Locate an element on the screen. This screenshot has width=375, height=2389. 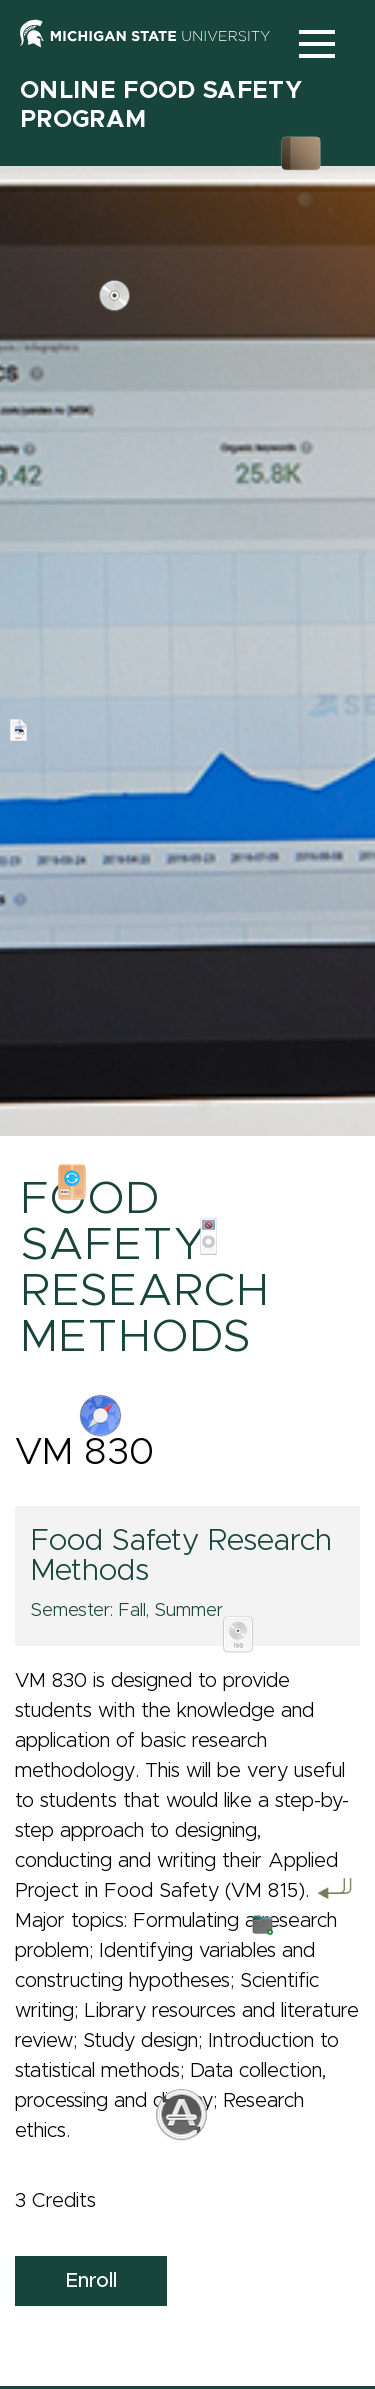
iPod nano device (white) with sync or connection error is located at coordinates (208, 1236).